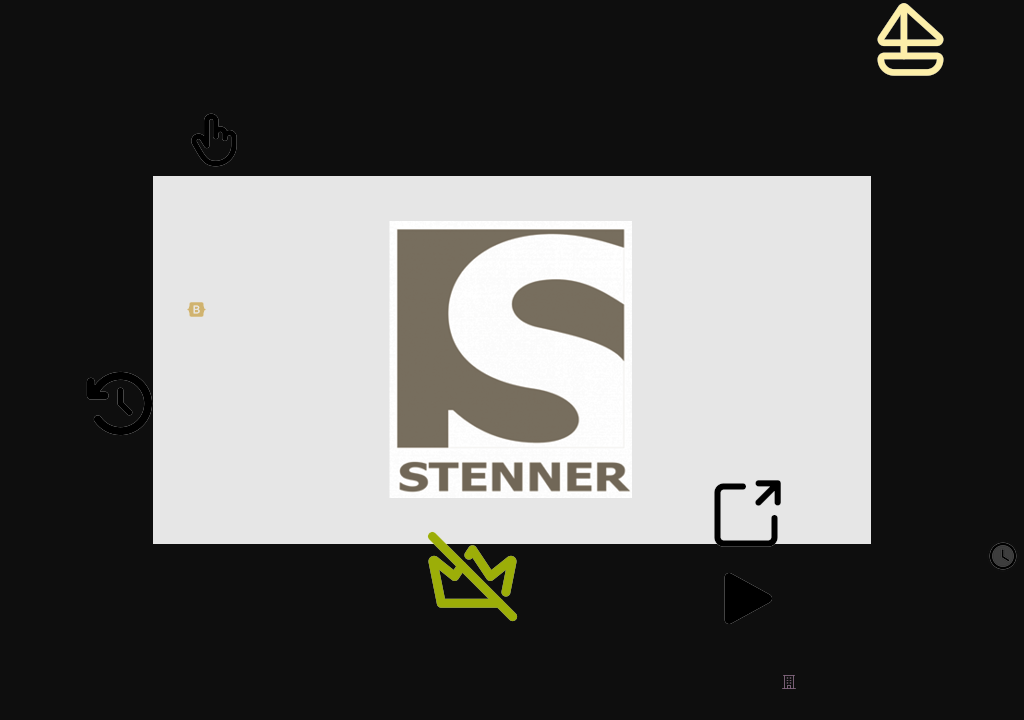 The height and width of the screenshot is (720, 1024). Describe the element at coordinates (746, 598) in the screenshot. I see `play media or video content` at that location.